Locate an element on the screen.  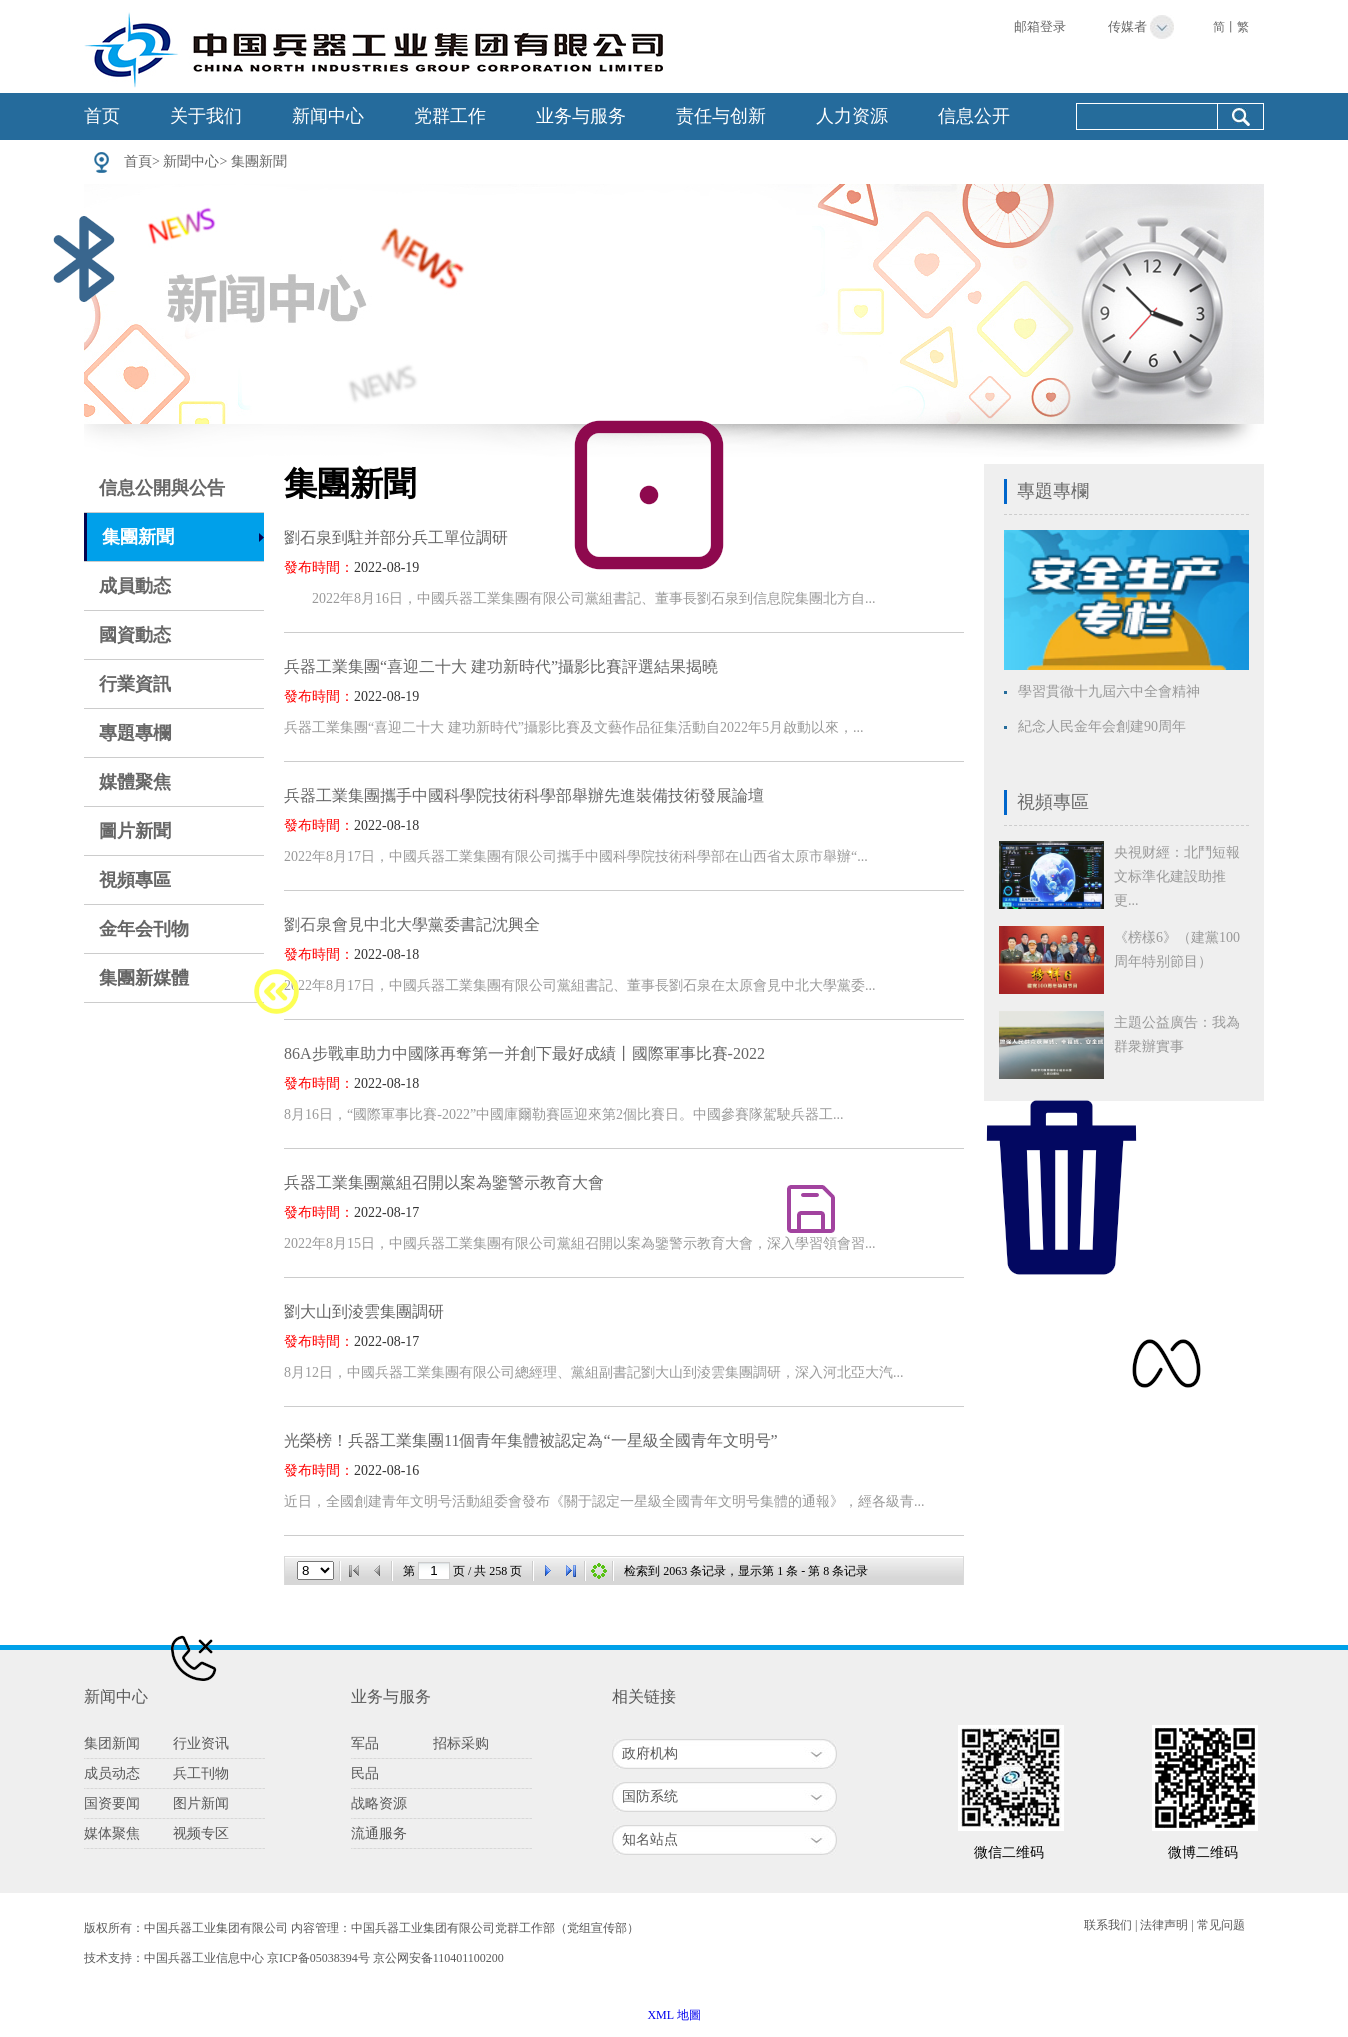
toggle bluetooth connectivity on or off is located at coordinates (84, 259).